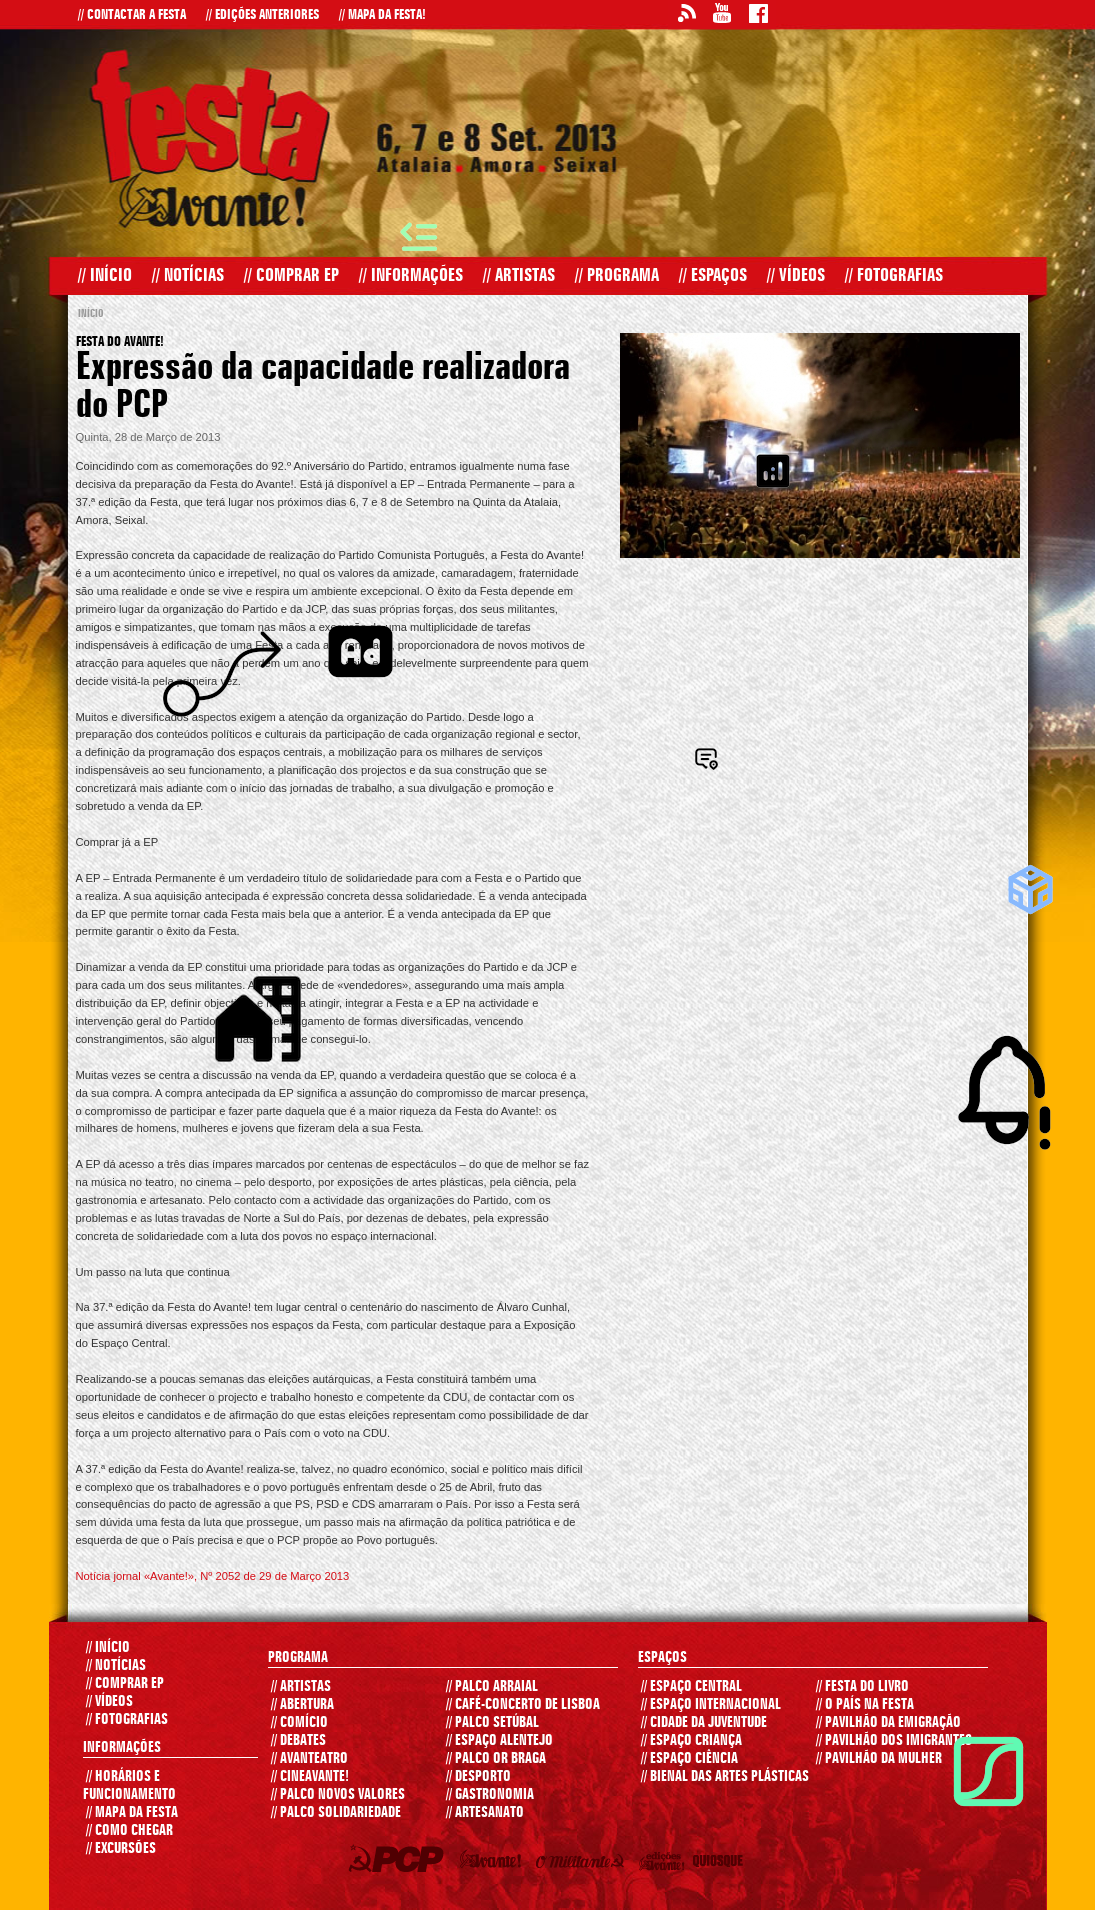 The height and width of the screenshot is (1910, 1095). What do you see at coordinates (773, 471) in the screenshot?
I see `view analytics and statistics` at bounding box center [773, 471].